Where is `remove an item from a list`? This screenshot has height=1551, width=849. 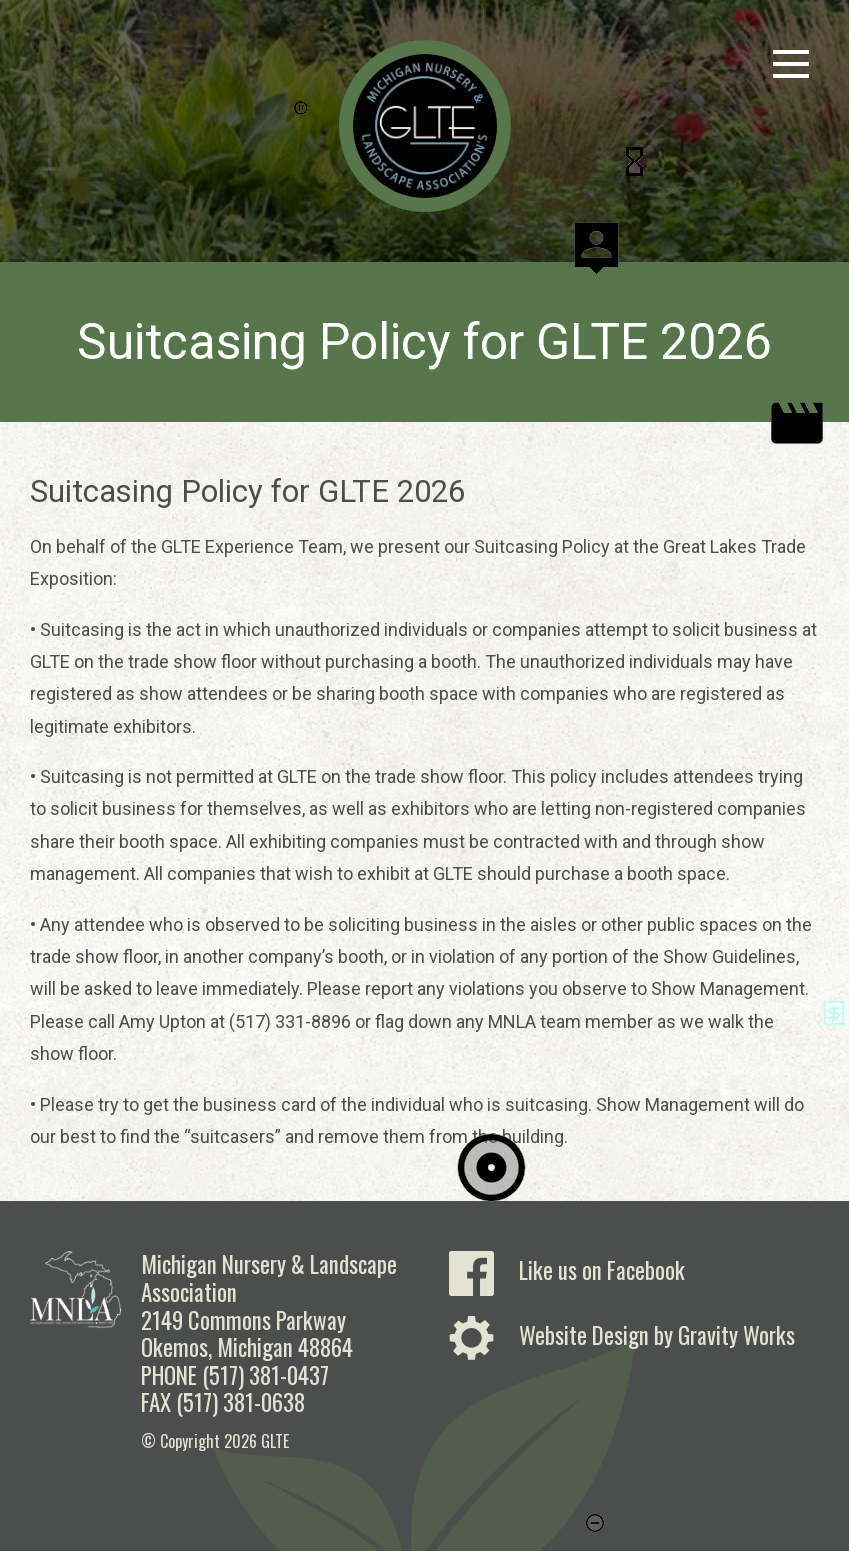 remove an item from a list is located at coordinates (595, 1523).